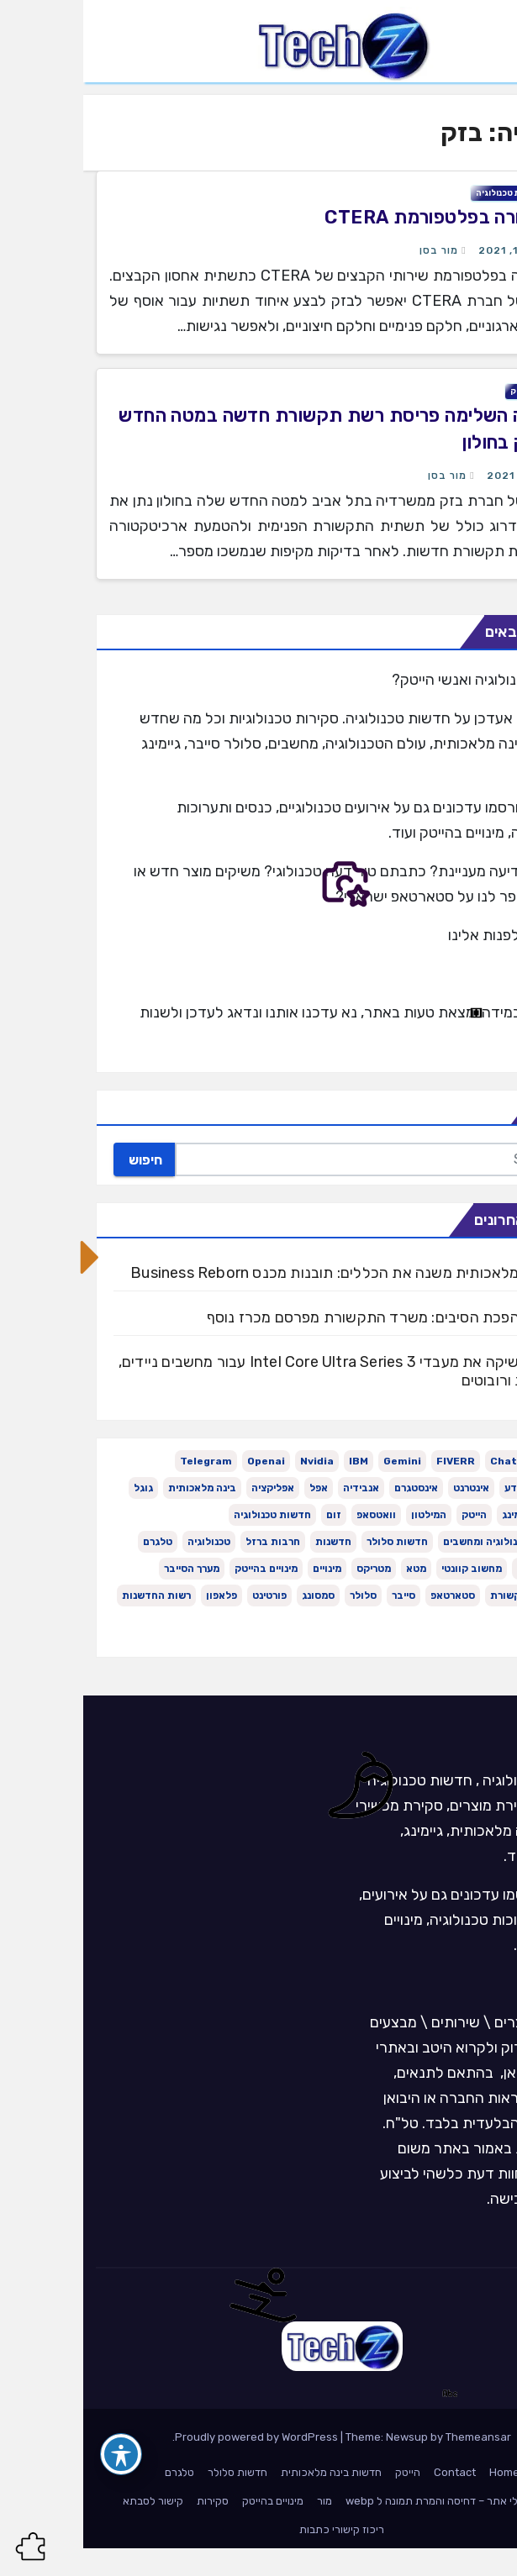  Describe the element at coordinates (364, 1787) in the screenshot. I see `indicates spicy or hot food items` at that location.